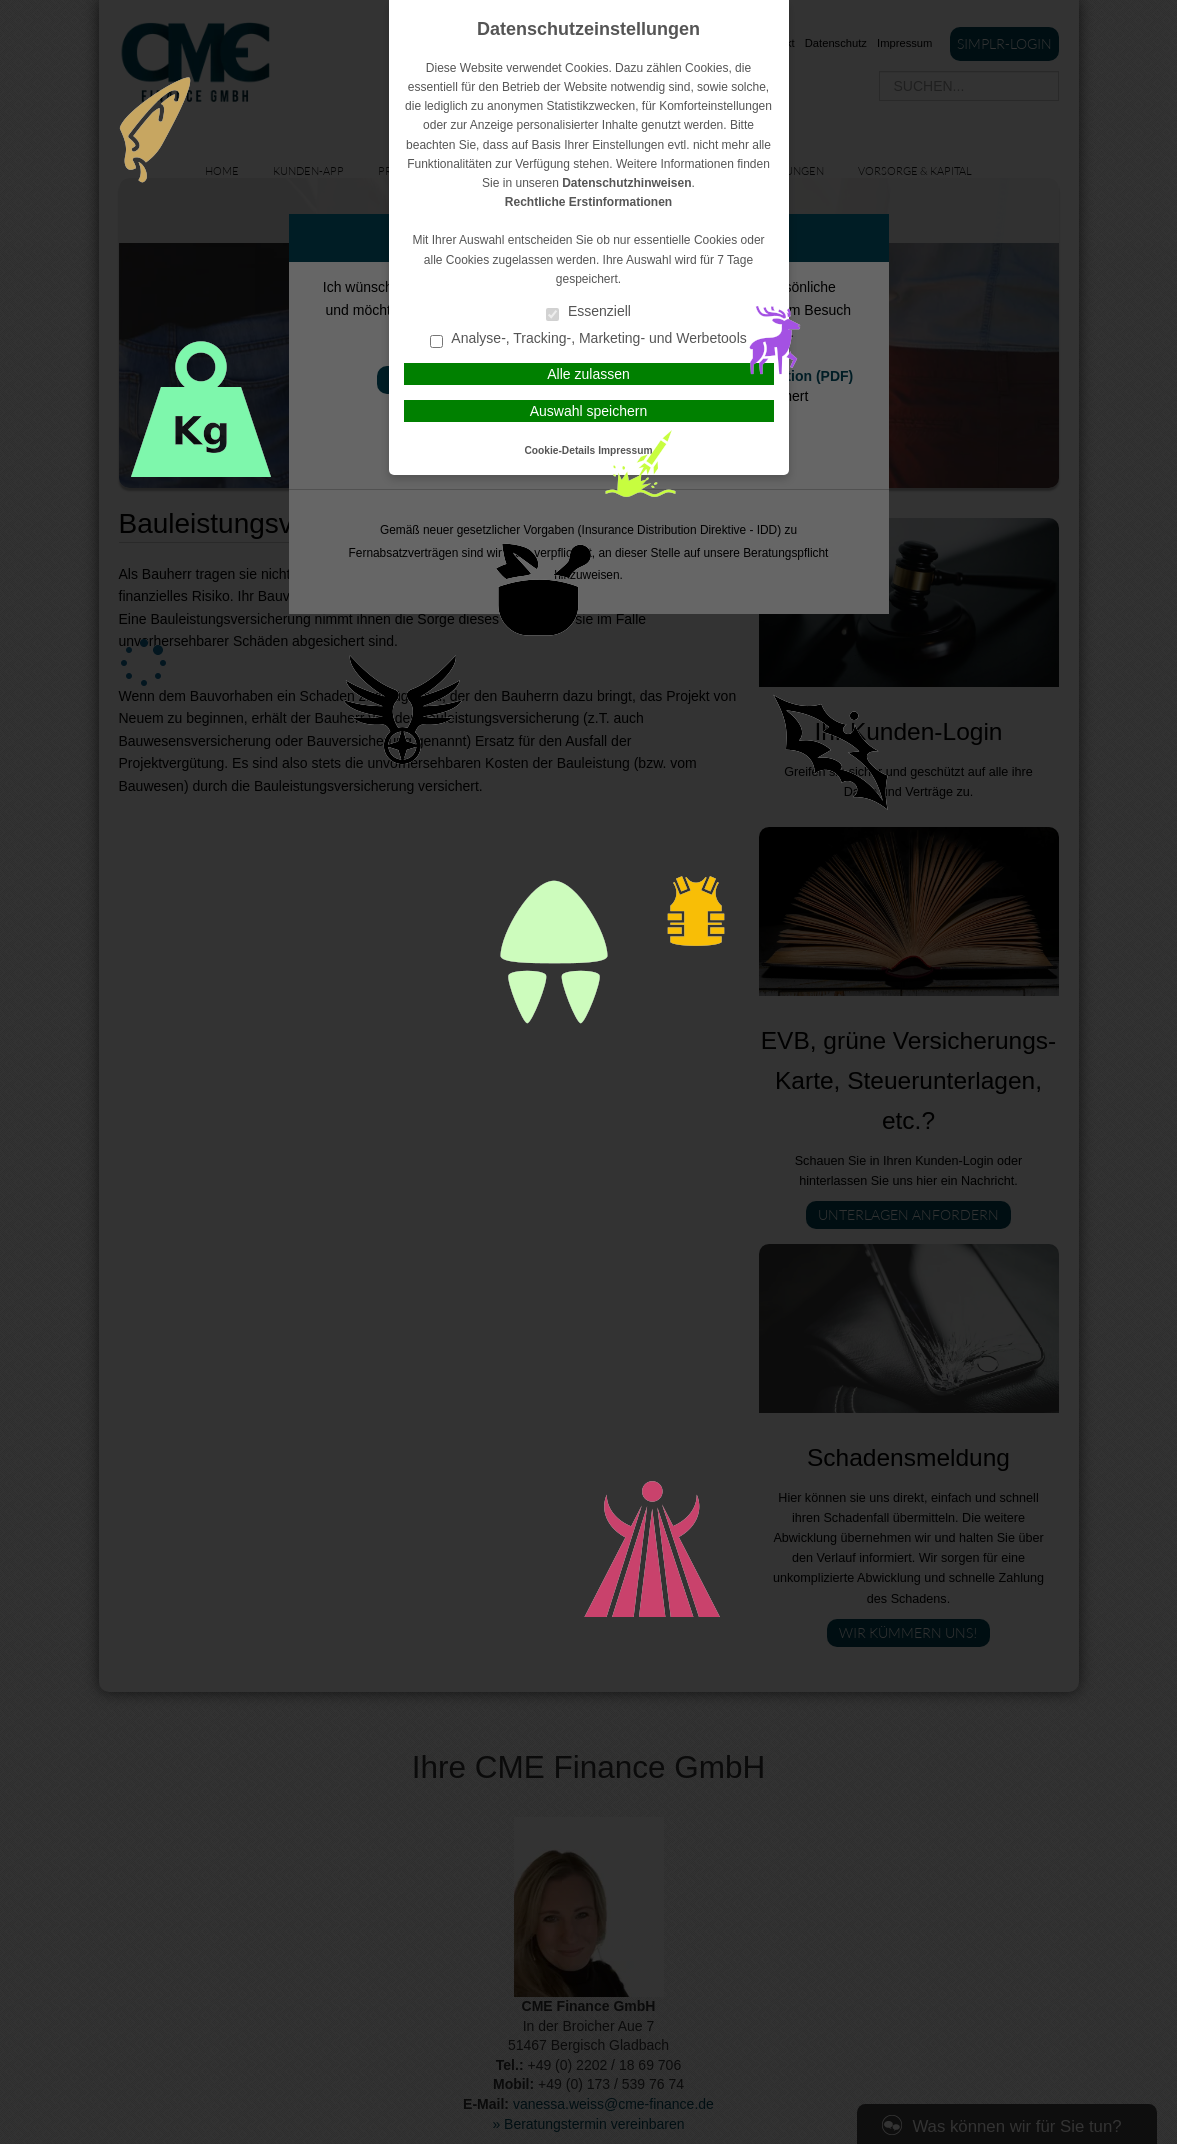 This screenshot has width=1177, height=2144. I want to click on equip body armor or protective gear, so click(696, 911).